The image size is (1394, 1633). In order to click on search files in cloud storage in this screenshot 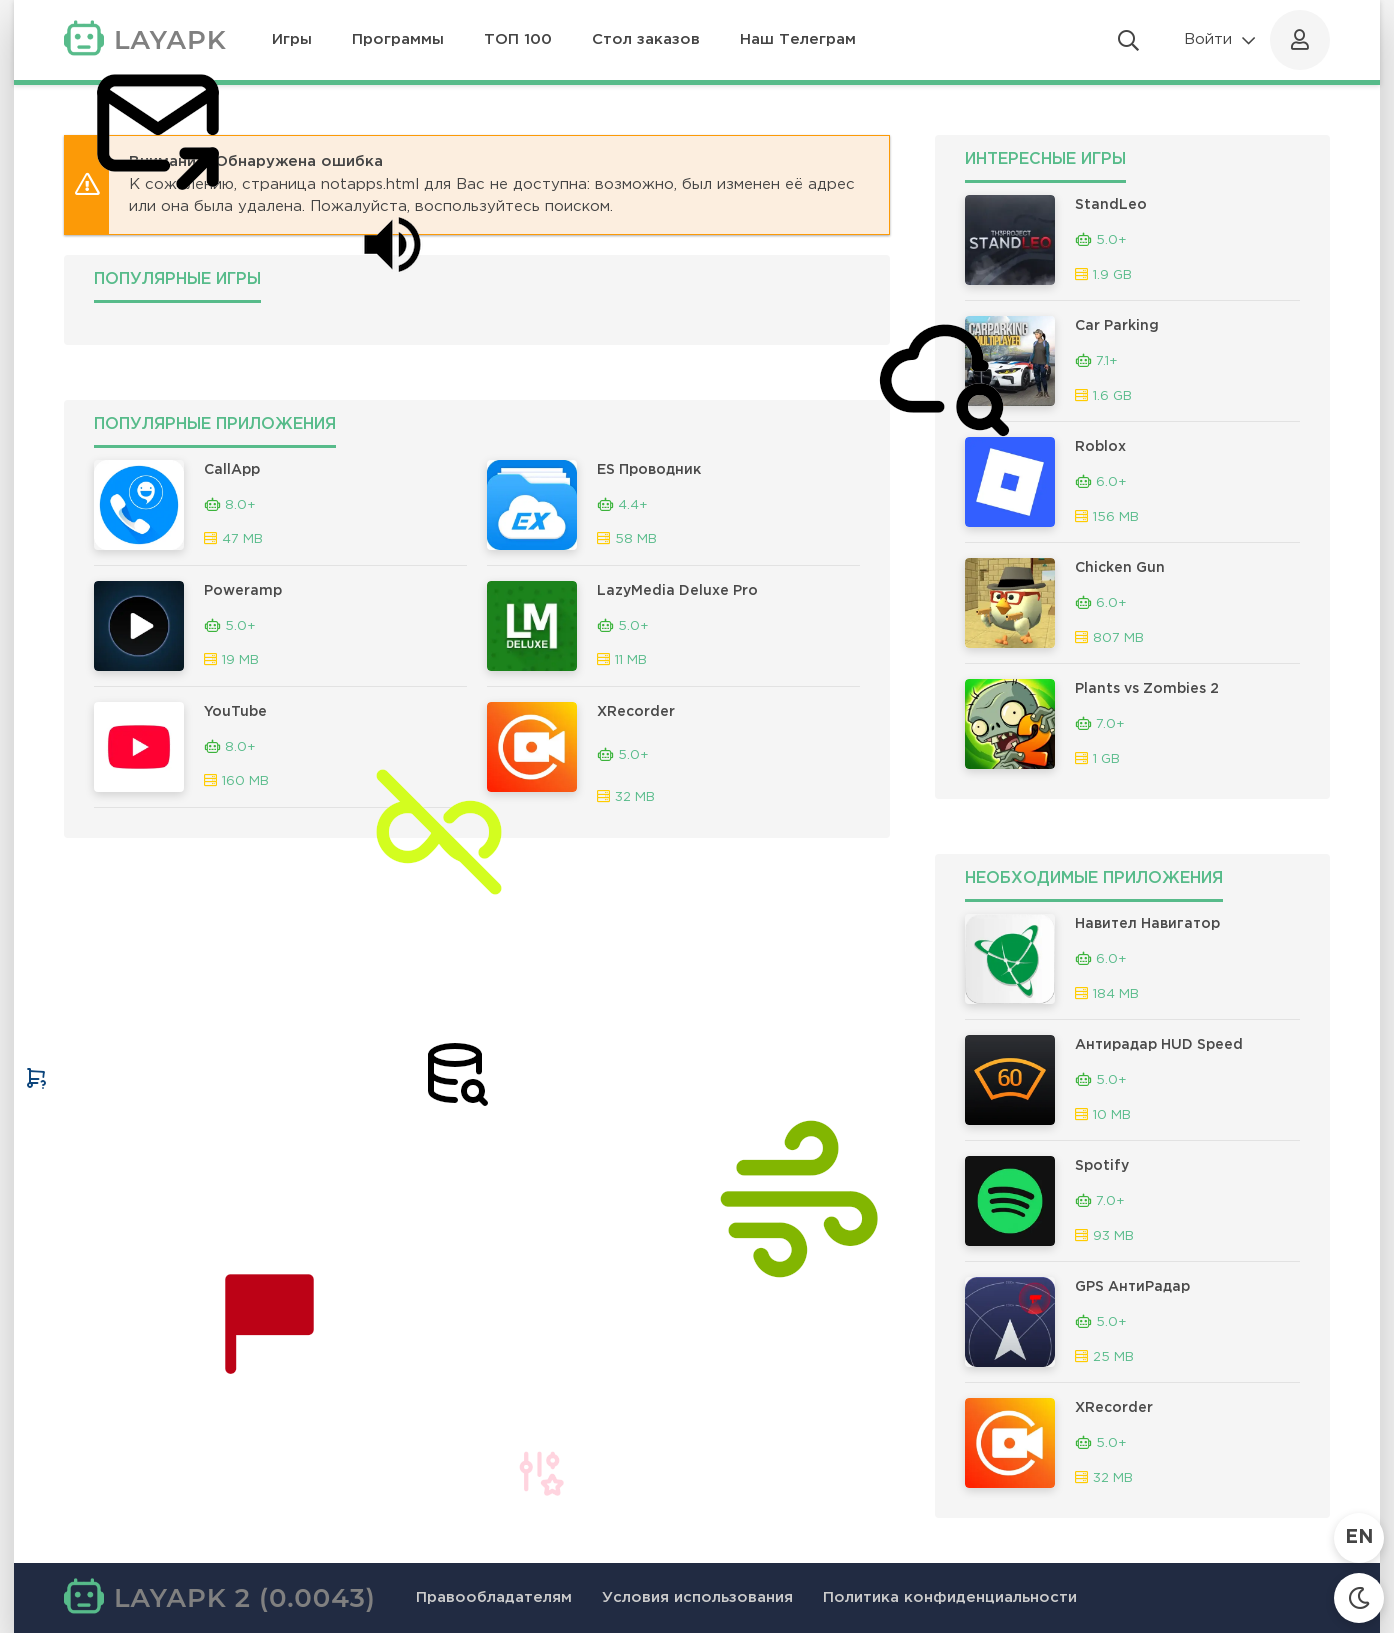, I will do `click(944, 371)`.